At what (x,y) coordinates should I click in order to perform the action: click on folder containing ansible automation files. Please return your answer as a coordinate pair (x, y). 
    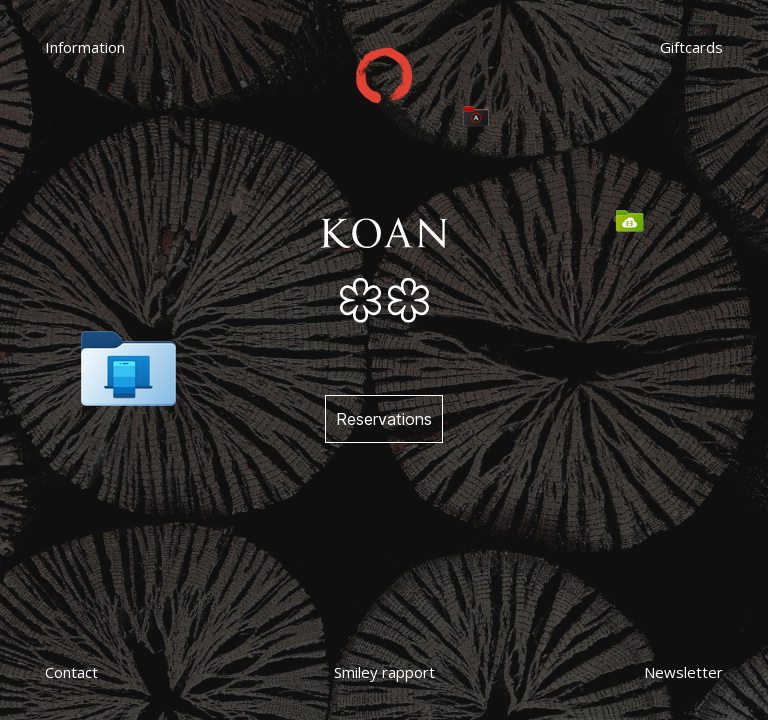
    Looking at the image, I should click on (476, 117).